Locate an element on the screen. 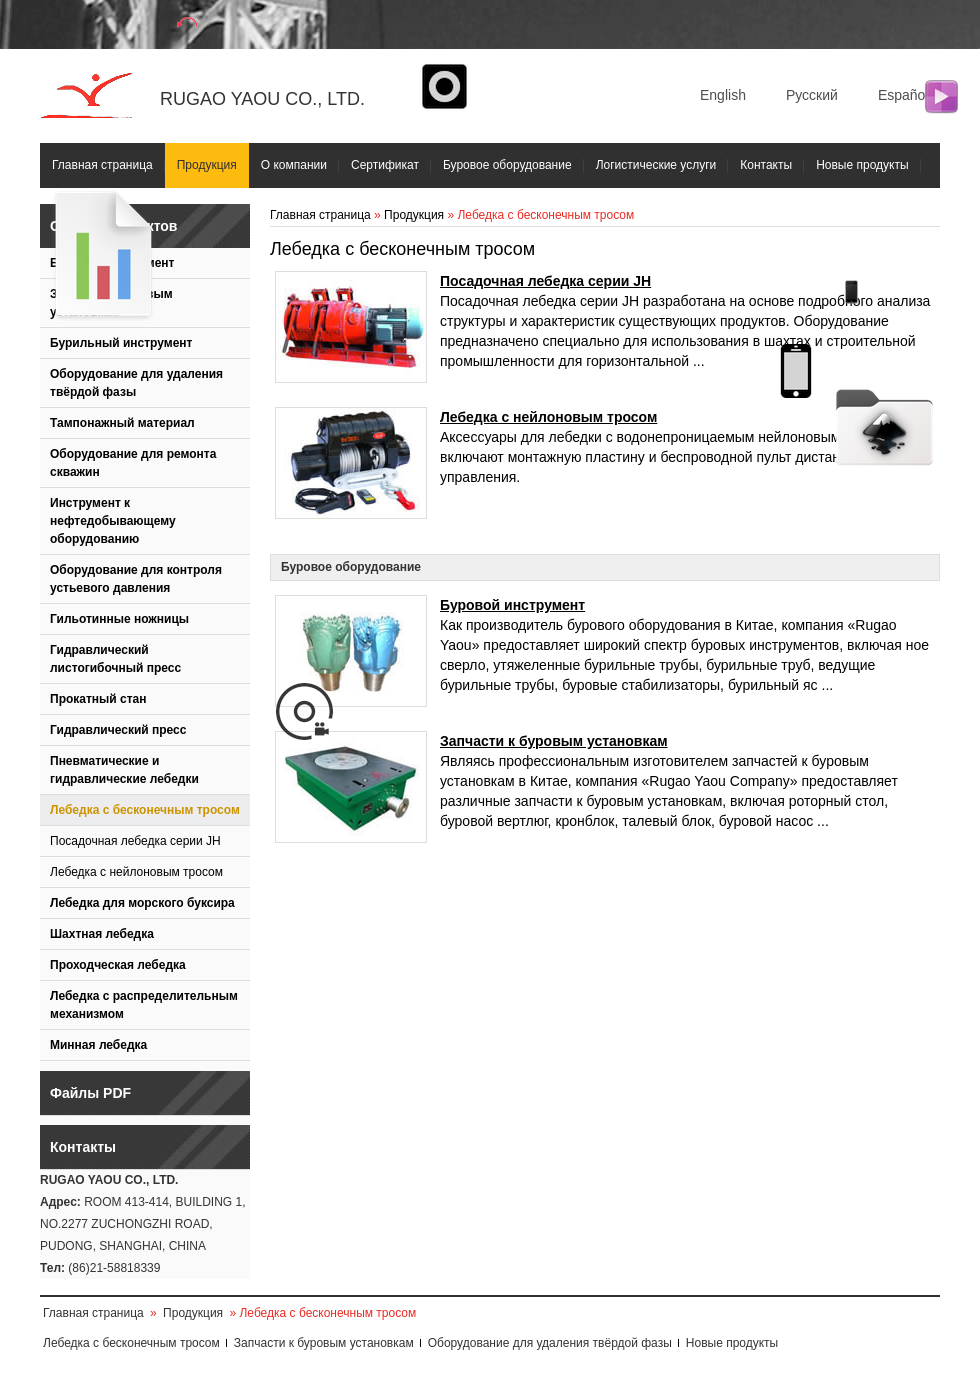  access media codec settings is located at coordinates (941, 96).